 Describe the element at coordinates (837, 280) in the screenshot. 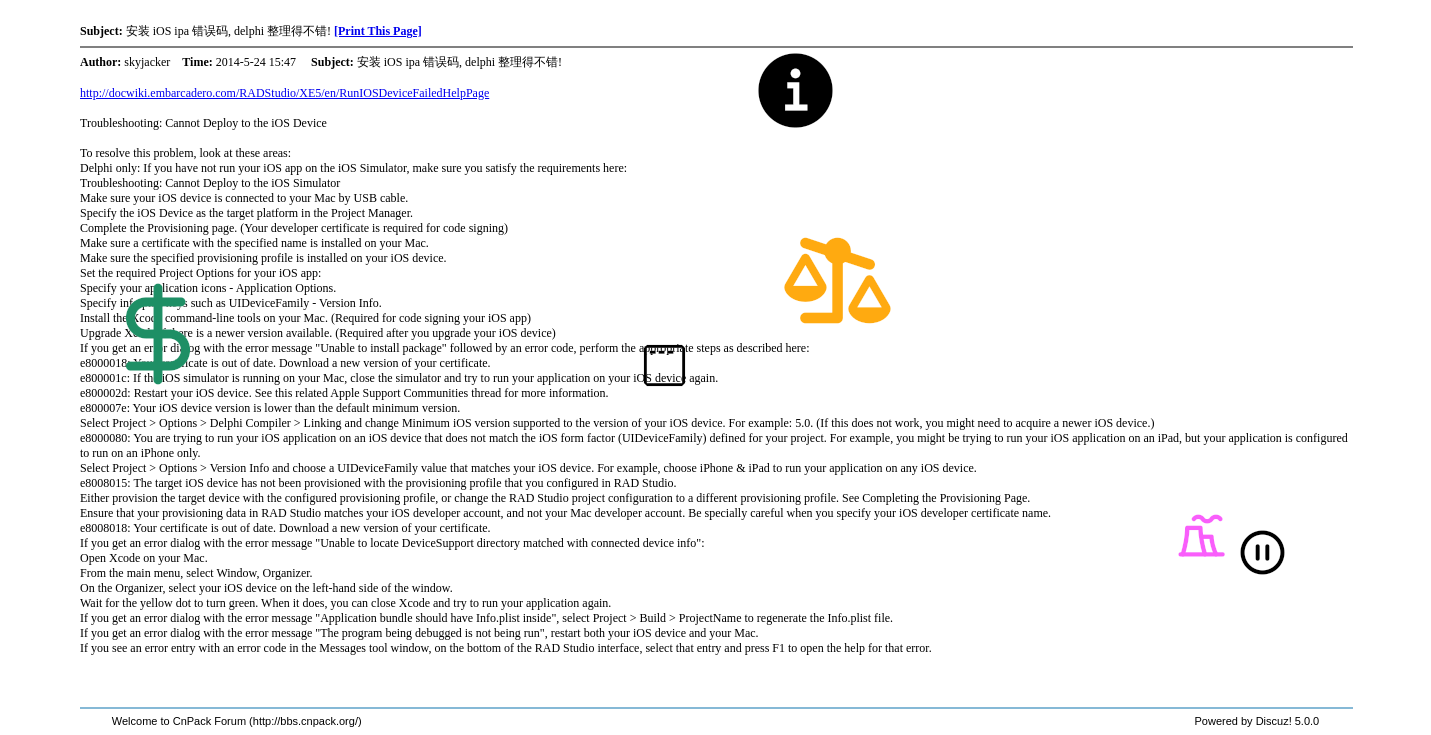

I see `indicates an imbalanced comparison or unequal weight` at that location.